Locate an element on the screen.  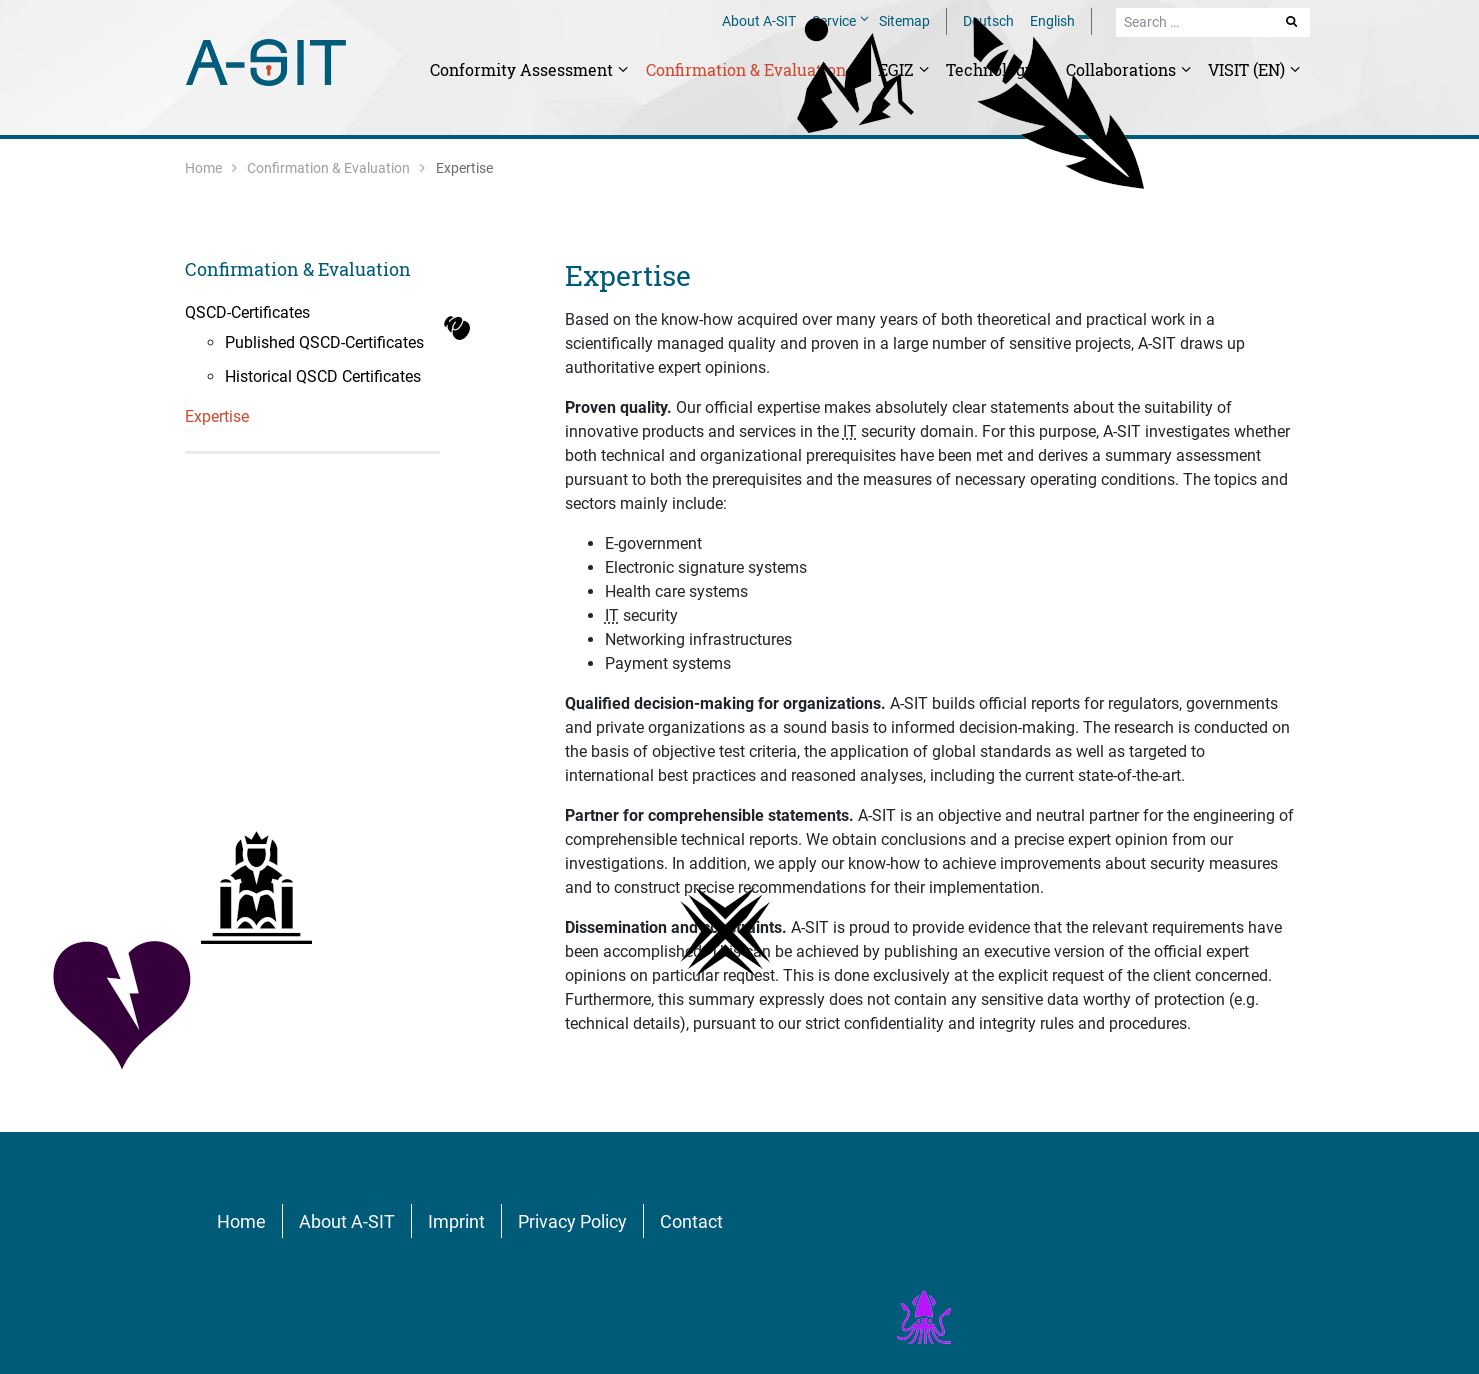
equip a spear weapon in game is located at coordinates (1058, 103).